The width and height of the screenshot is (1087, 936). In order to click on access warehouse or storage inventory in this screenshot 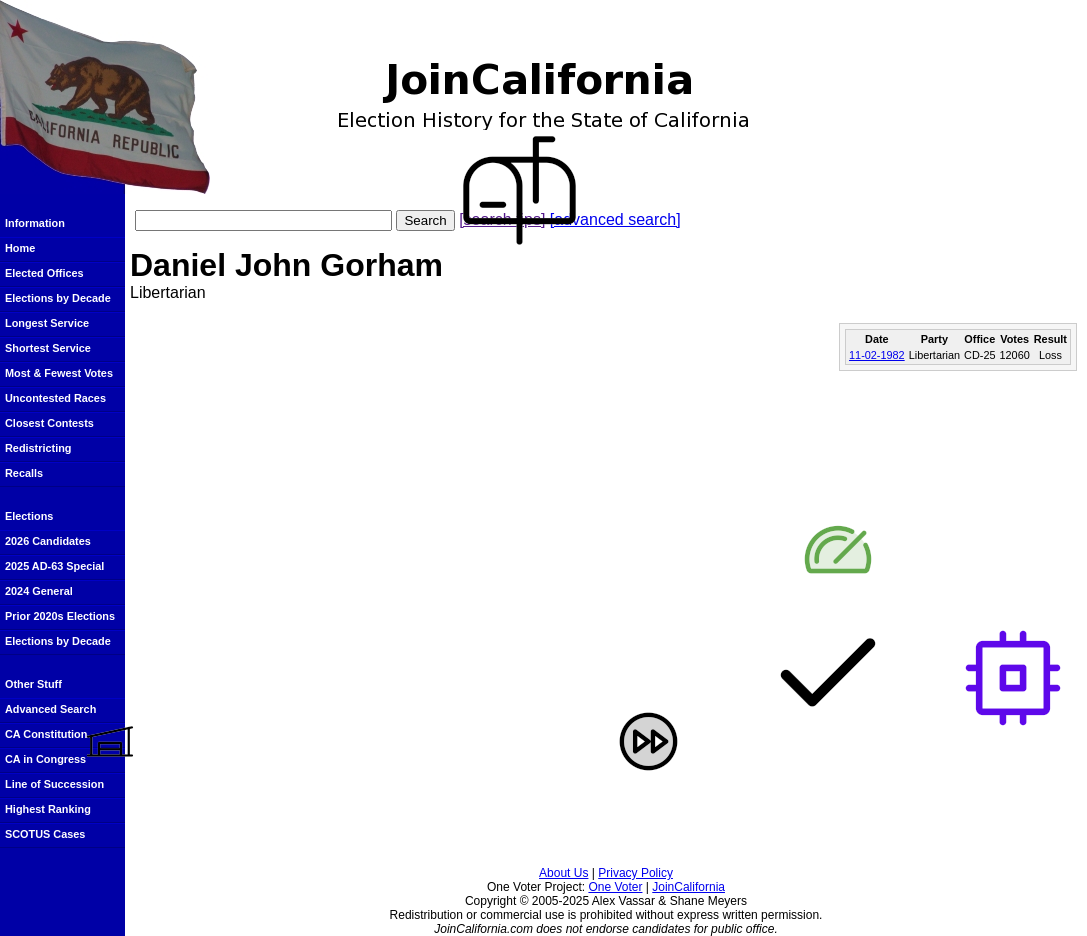, I will do `click(110, 743)`.